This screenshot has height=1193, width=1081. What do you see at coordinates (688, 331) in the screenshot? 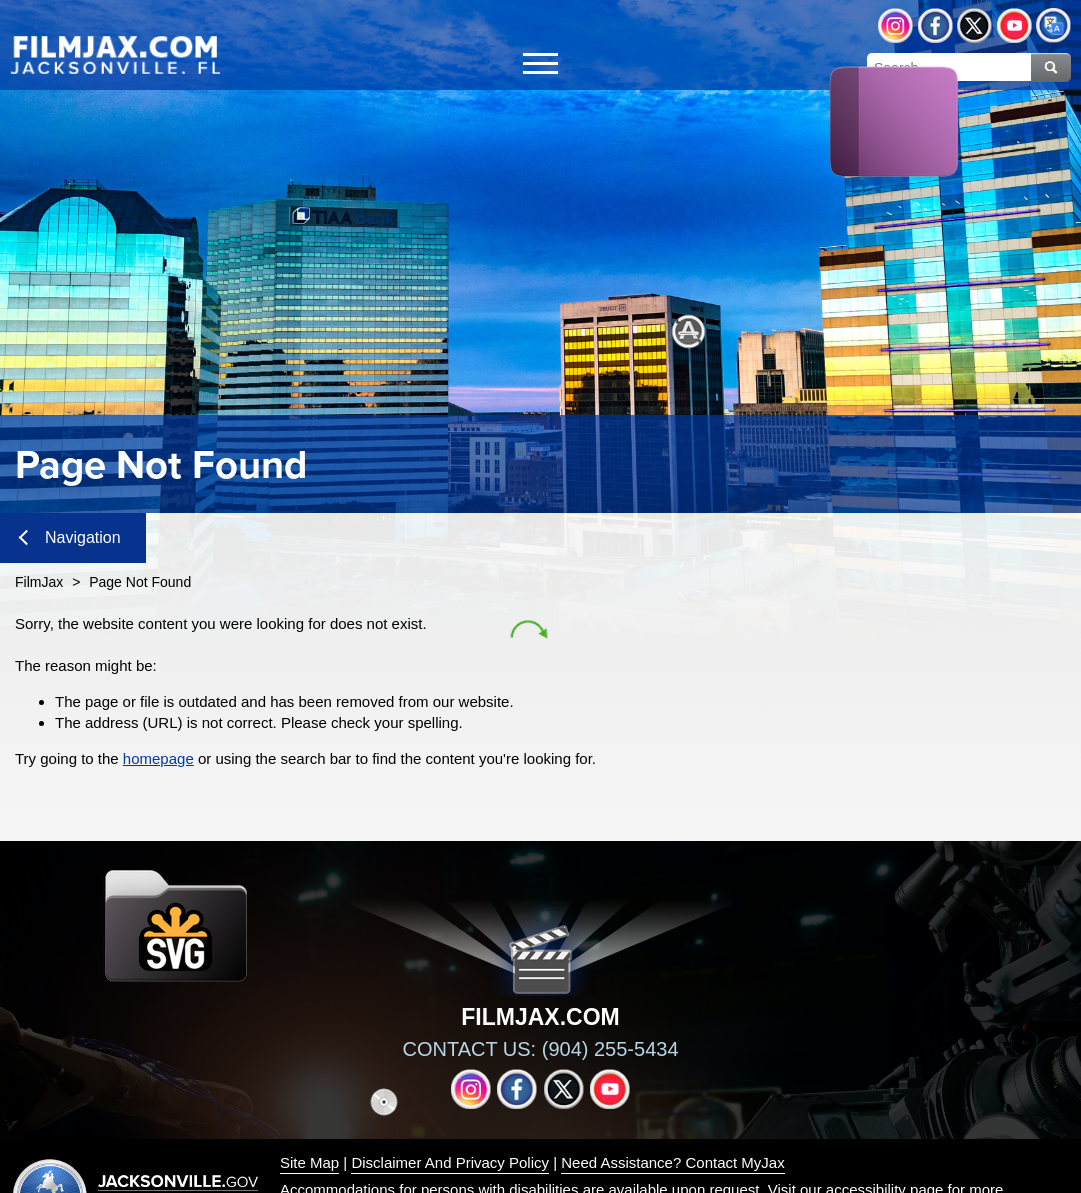
I see `open the software update manager` at bounding box center [688, 331].